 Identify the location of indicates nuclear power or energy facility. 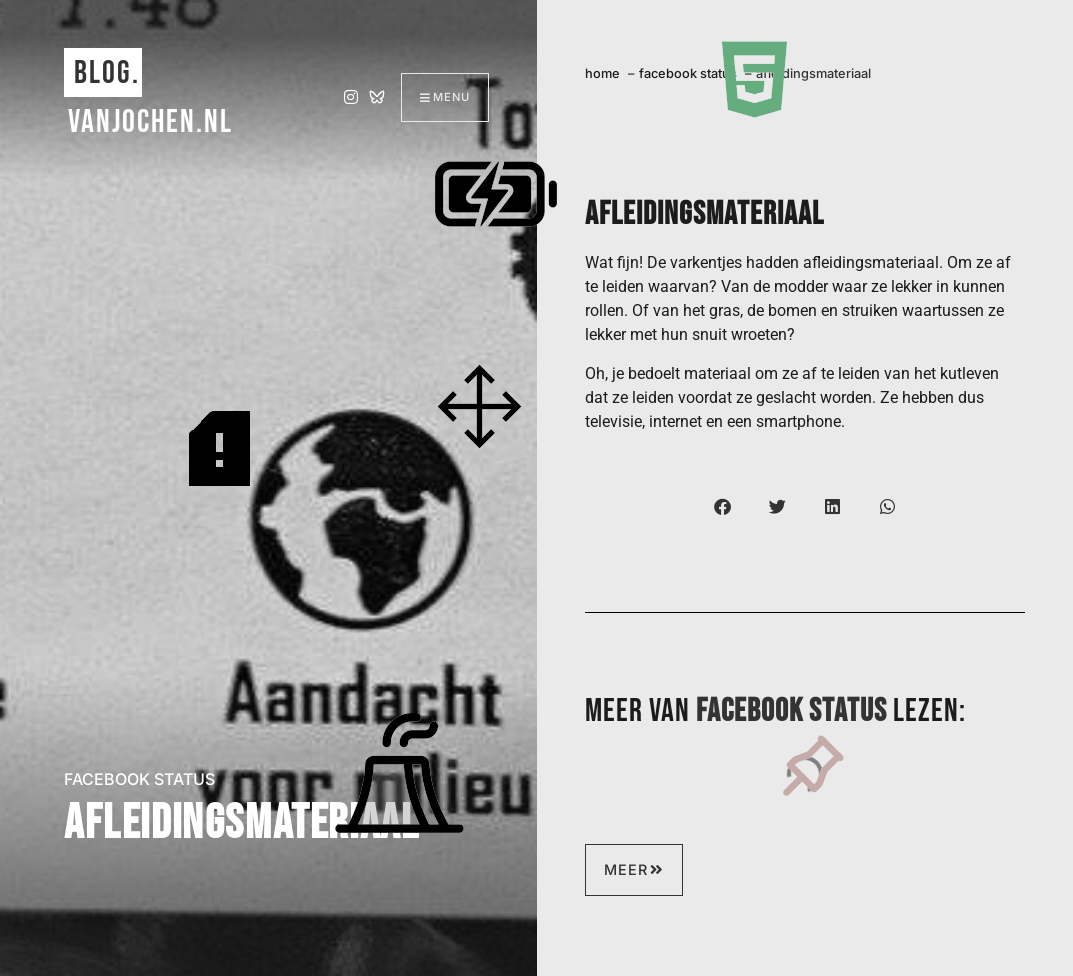
(399, 781).